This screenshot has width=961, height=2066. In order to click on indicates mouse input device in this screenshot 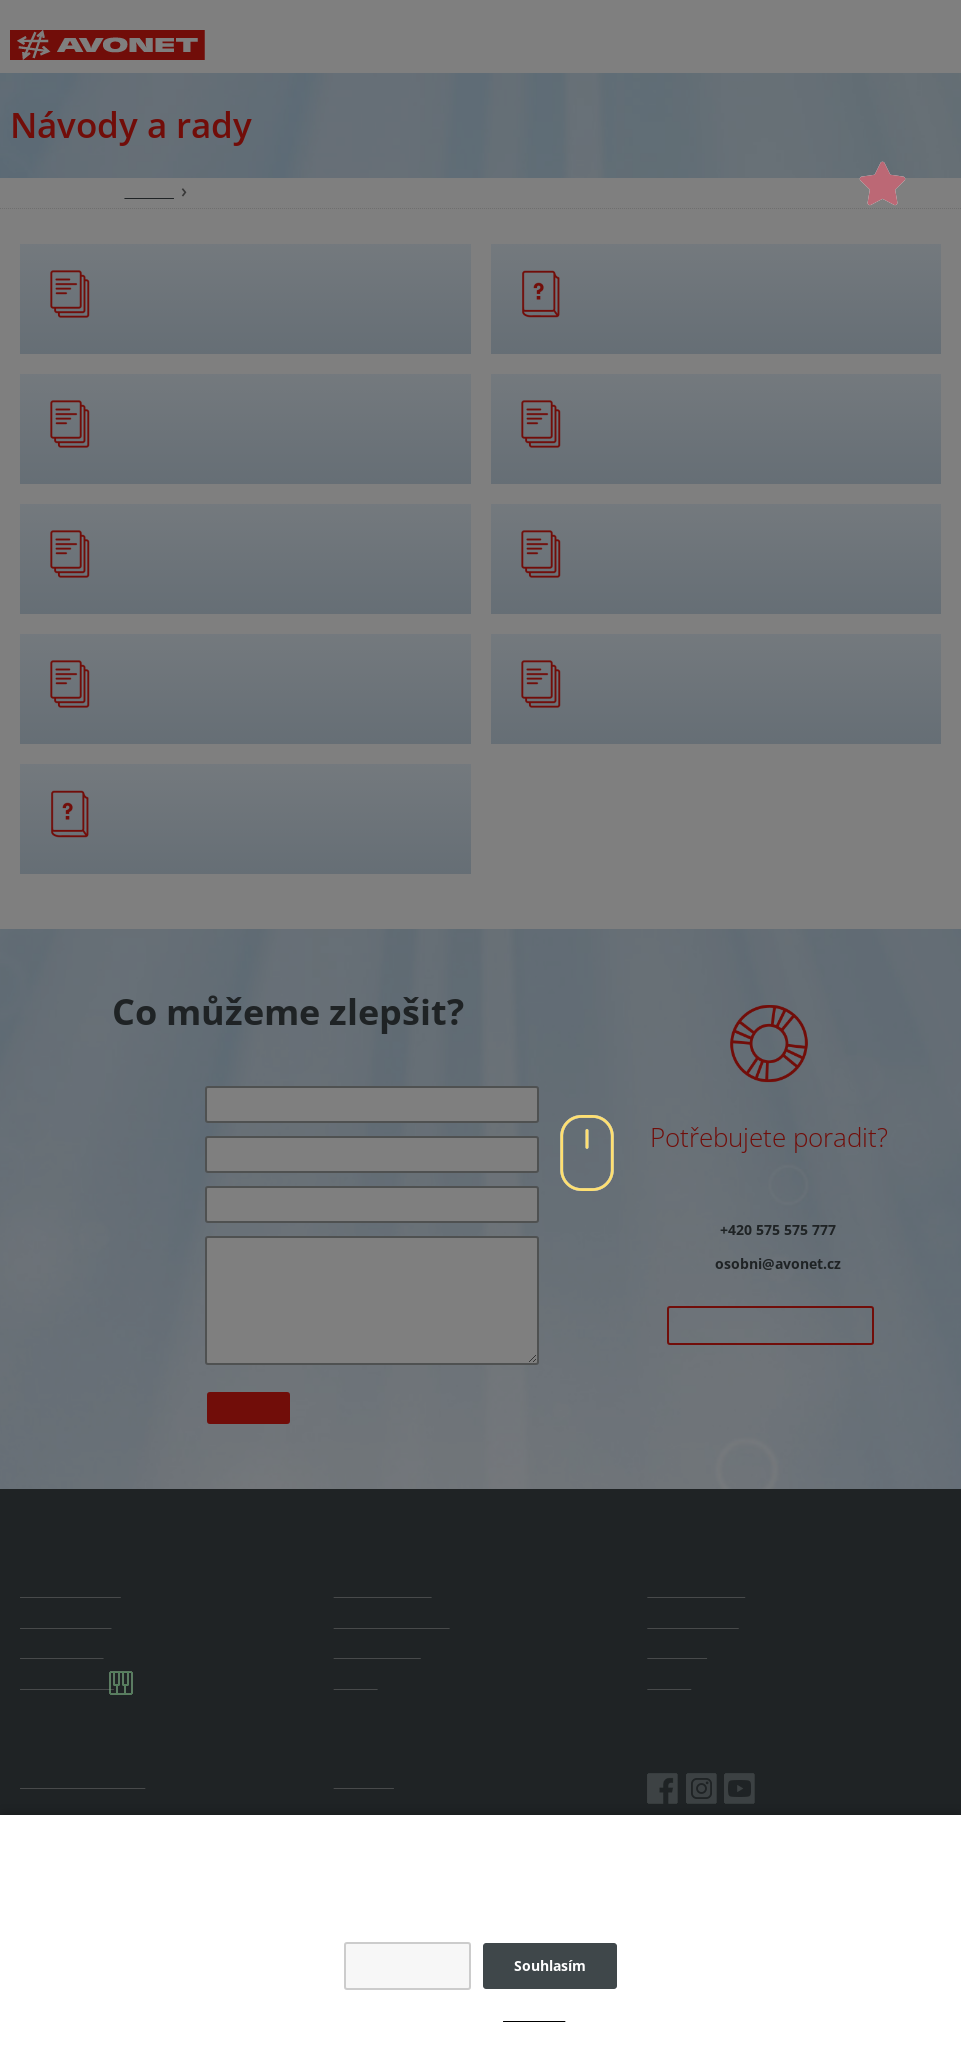, I will do `click(587, 1153)`.